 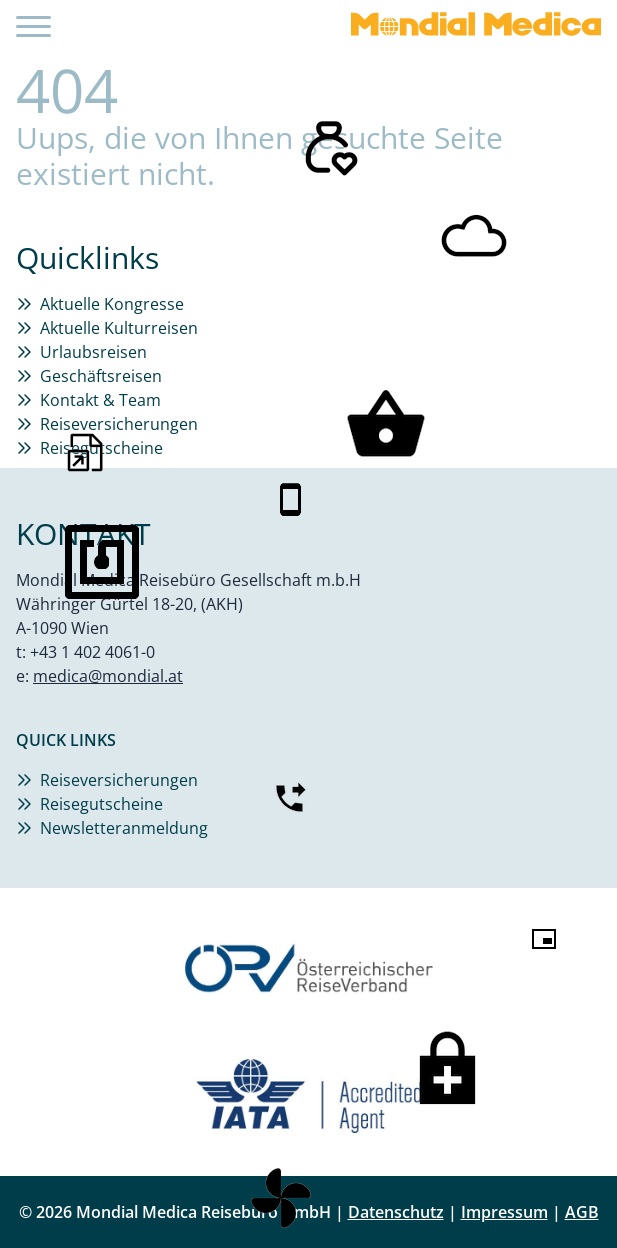 What do you see at coordinates (102, 562) in the screenshot?
I see `enable NFC for contactless payments or transfers` at bounding box center [102, 562].